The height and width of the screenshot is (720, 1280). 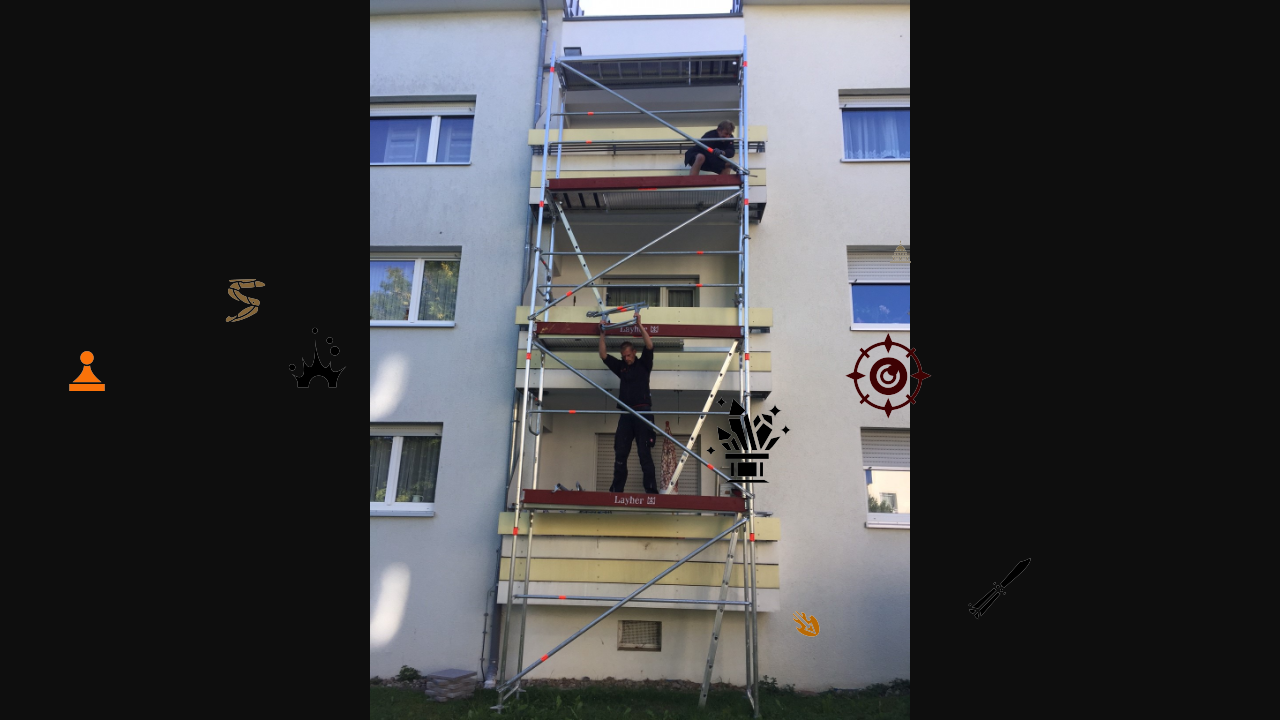 What do you see at coordinates (87, 365) in the screenshot?
I see `play chess or start a chess game` at bounding box center [87, 365].